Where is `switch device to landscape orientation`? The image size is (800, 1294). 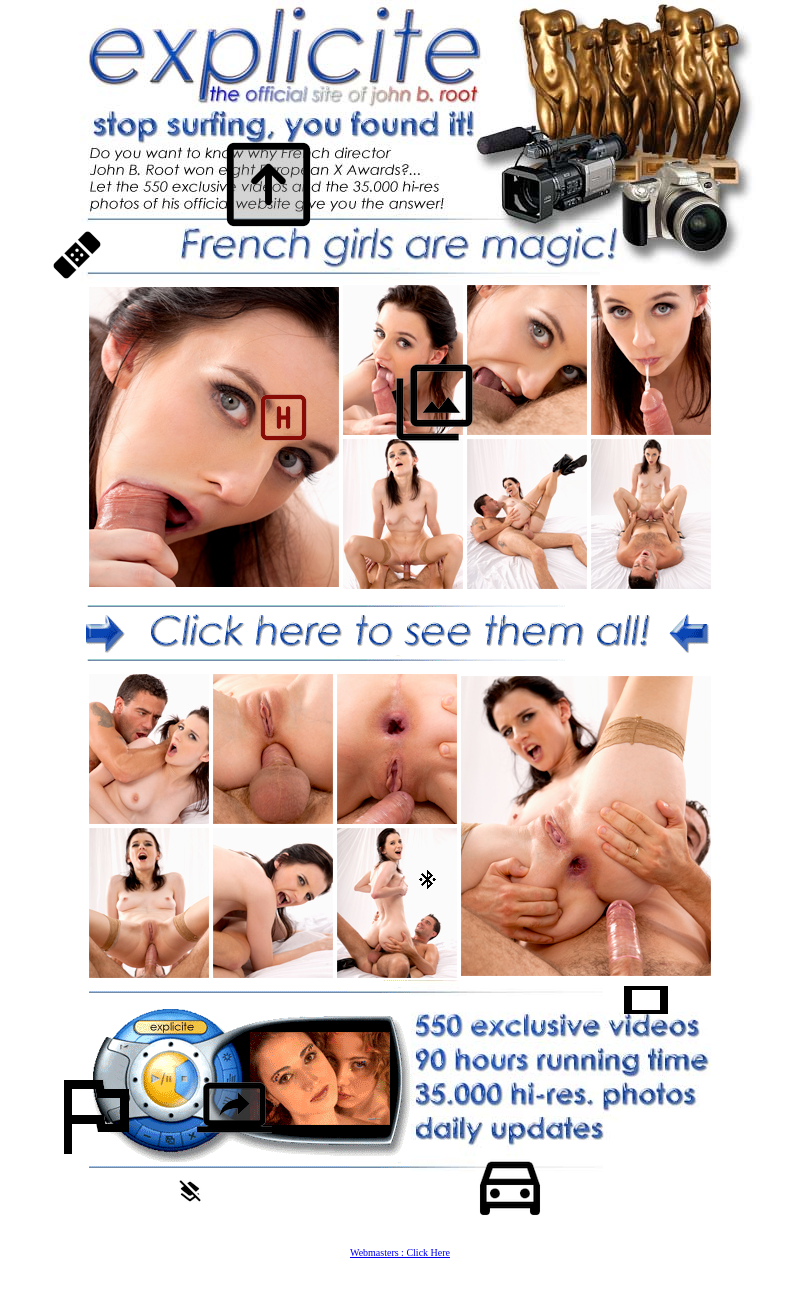
switch device to landscape orientation is located at coordinates (646, 1000).